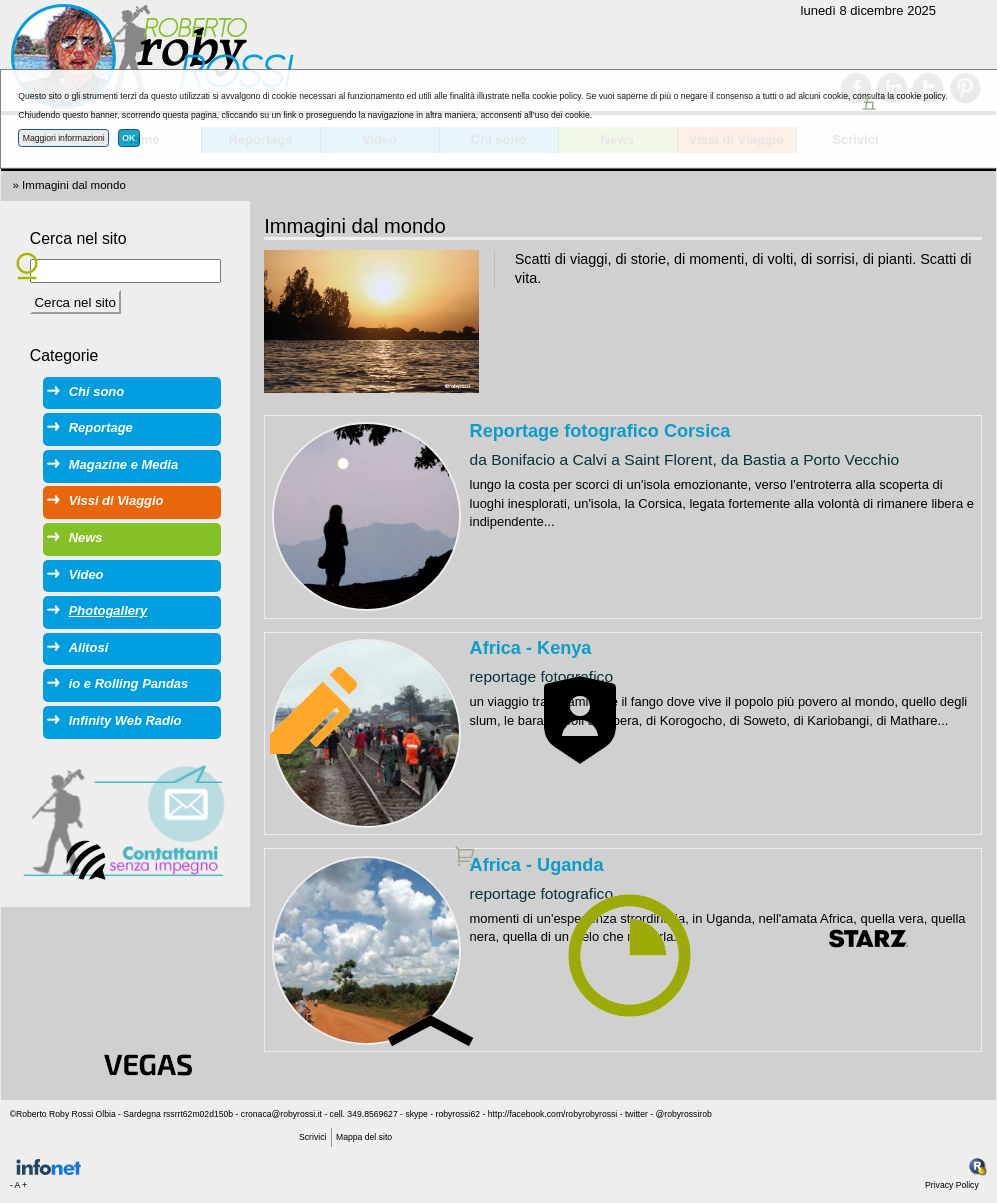 This screenshot has width=997, height=1203. What do you see at coordinates (430, 1032) in the screenshot?
I see `scroll to top of page` at bounding box center [430, 1032].